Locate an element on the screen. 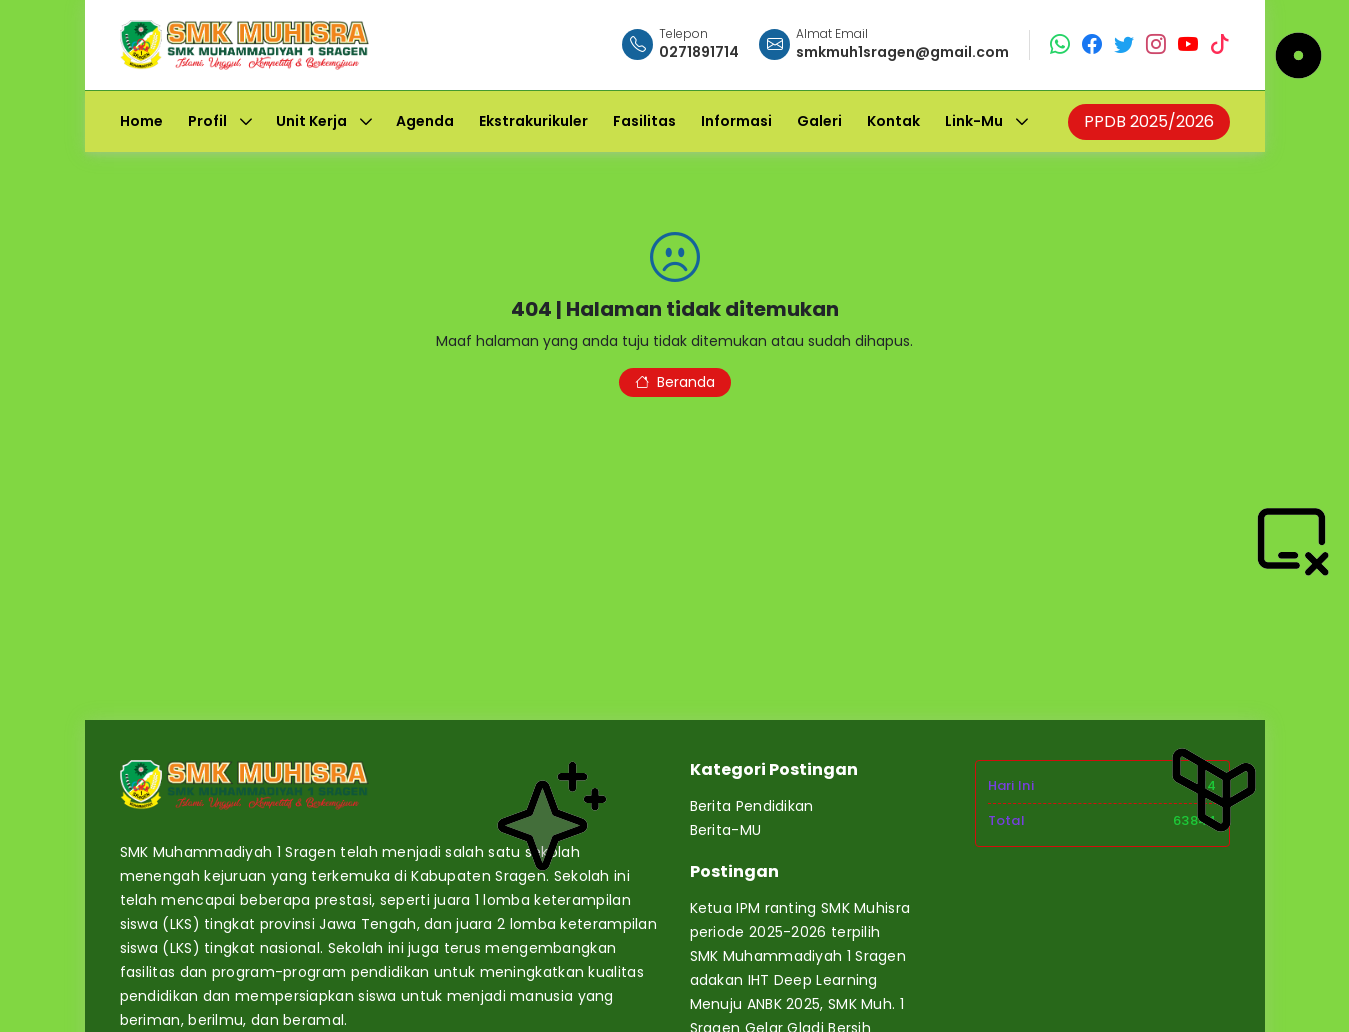  disconnect or remove iPad from horizontal display is located at coordinates (1291, 538).